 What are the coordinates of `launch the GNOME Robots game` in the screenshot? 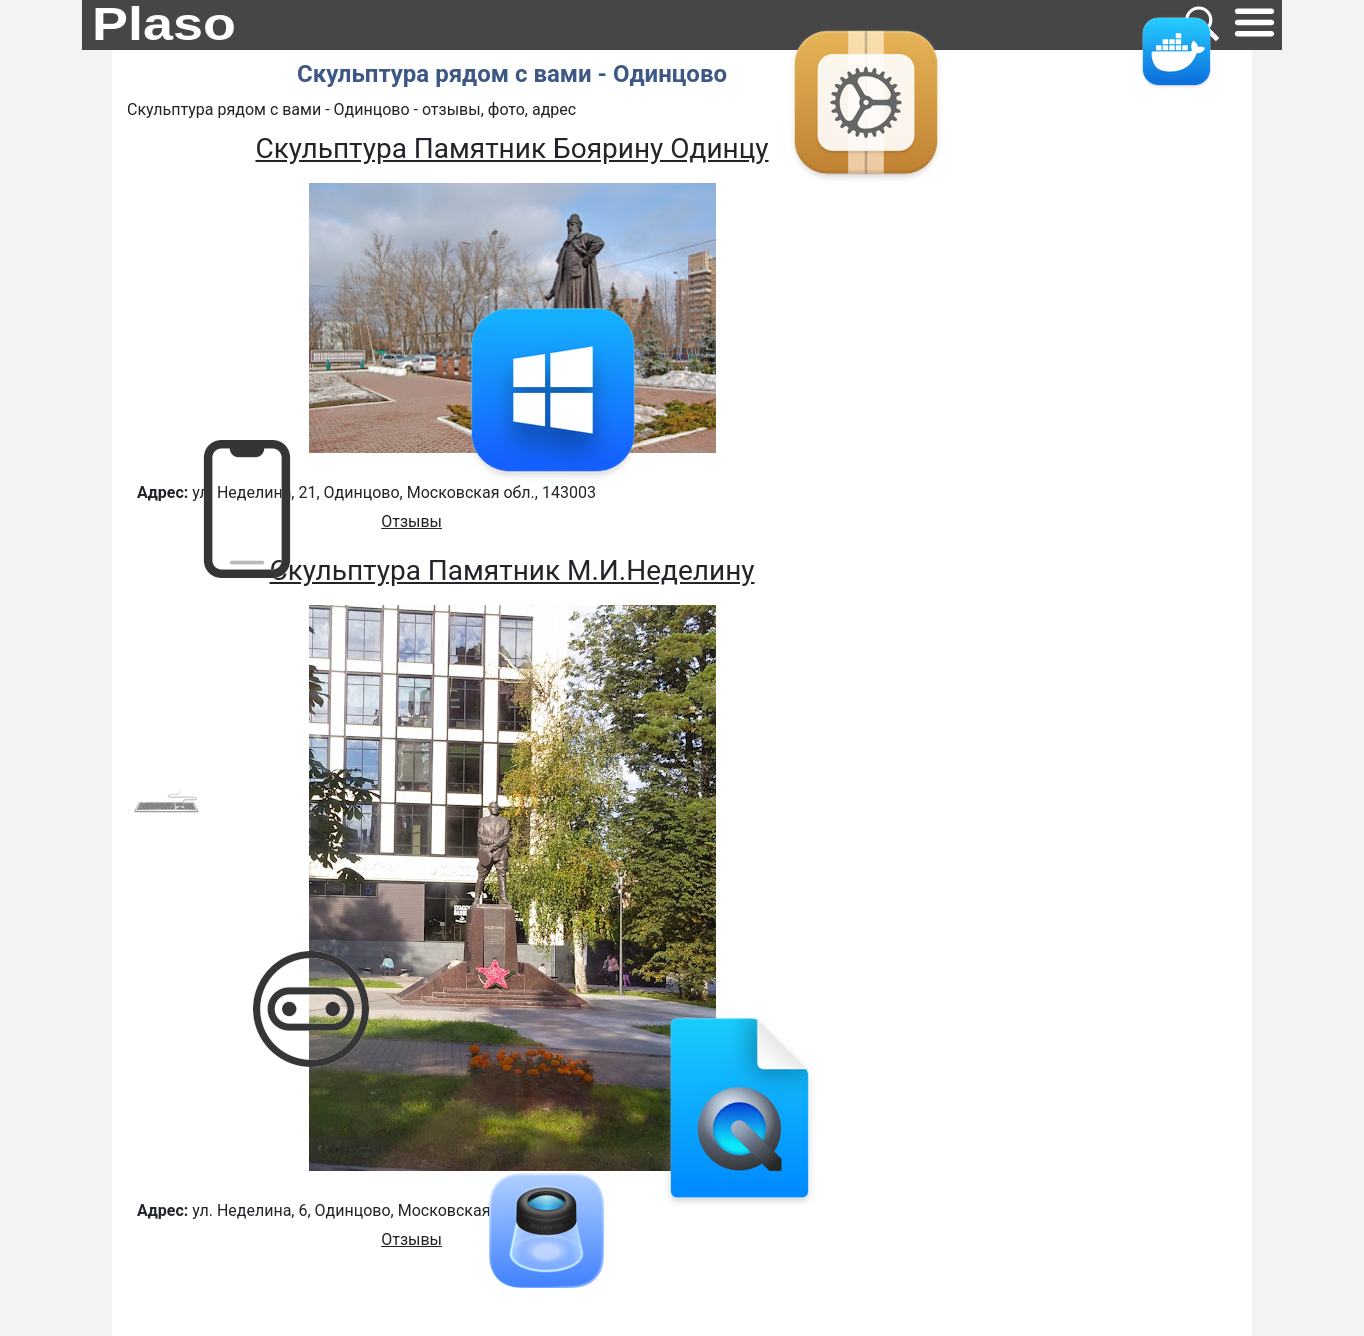 It's located at (311, 1009).